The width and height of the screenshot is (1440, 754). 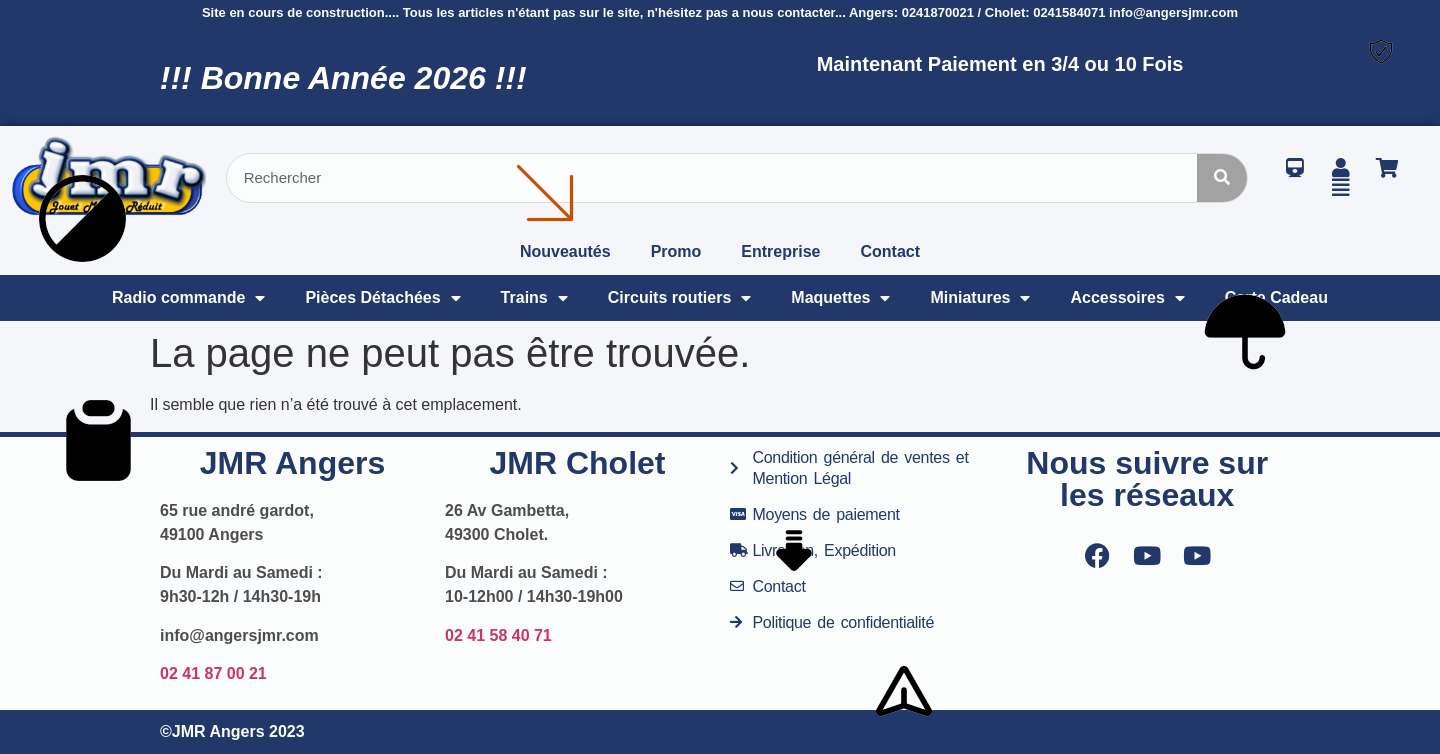 What do you see at coordinates (1245, 332) in the screenshot?
I see `weather protection or rain forecast indicator` at bounding box center [1245, 332].